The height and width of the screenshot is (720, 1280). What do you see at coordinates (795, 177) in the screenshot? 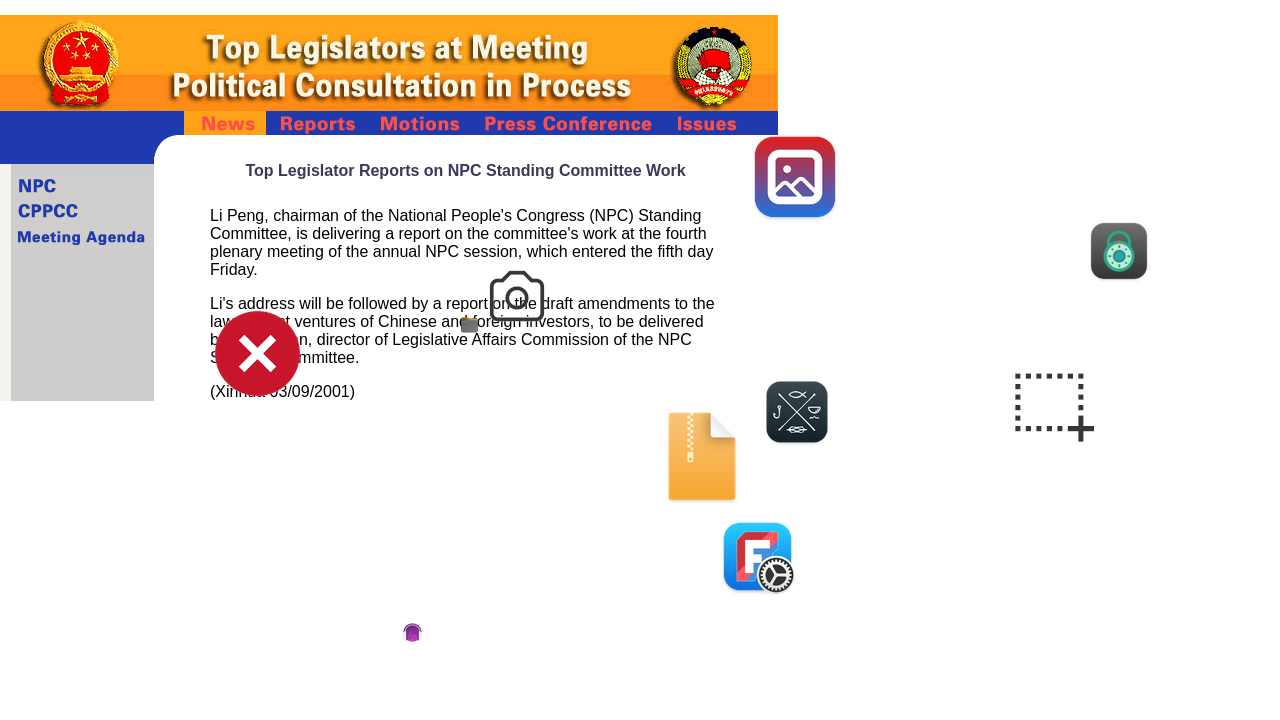
I see `open fotema photo gallery app` at bounding box center [795, 177].